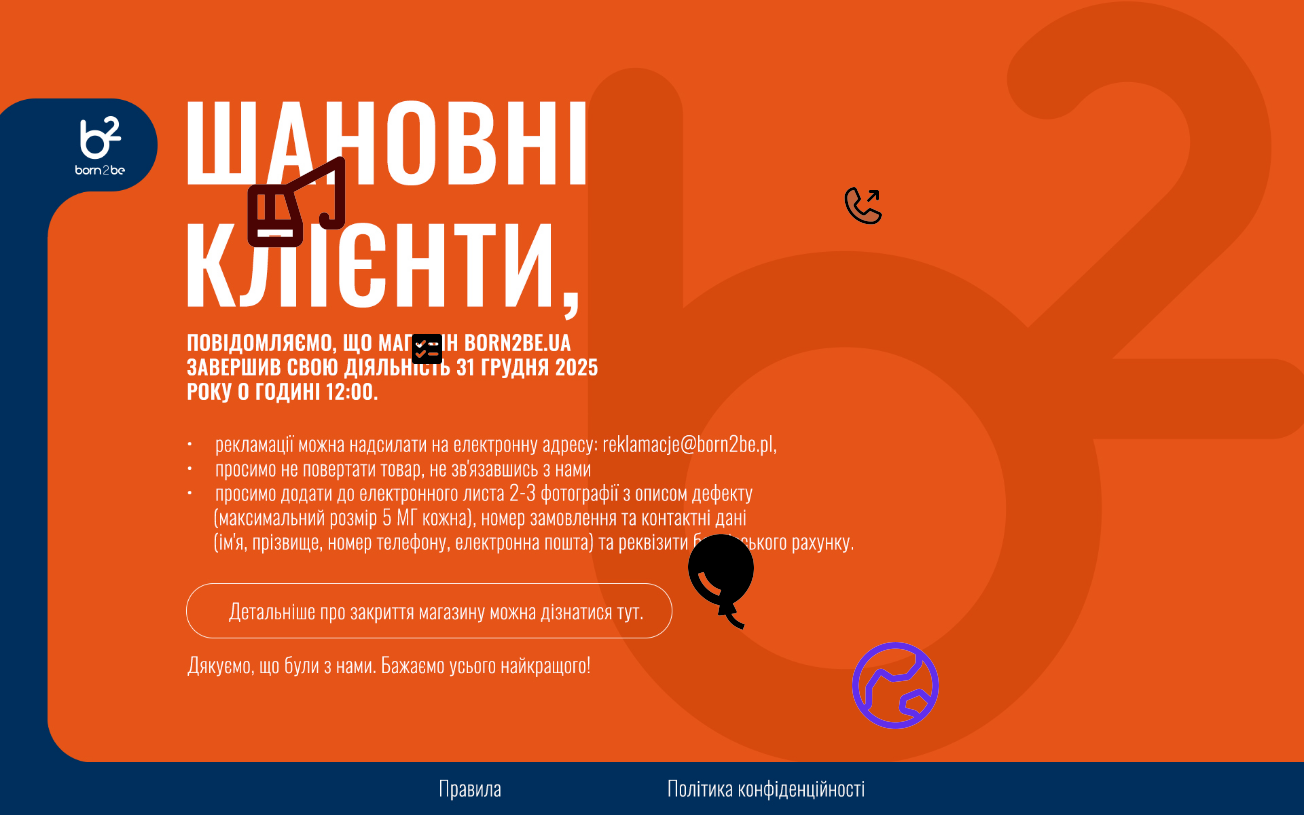 The height and width of the screenshot is (815, 1304). Describe the element at coordinates (298, 207) in the screenshot. I see `construction or building in progress` at that location.